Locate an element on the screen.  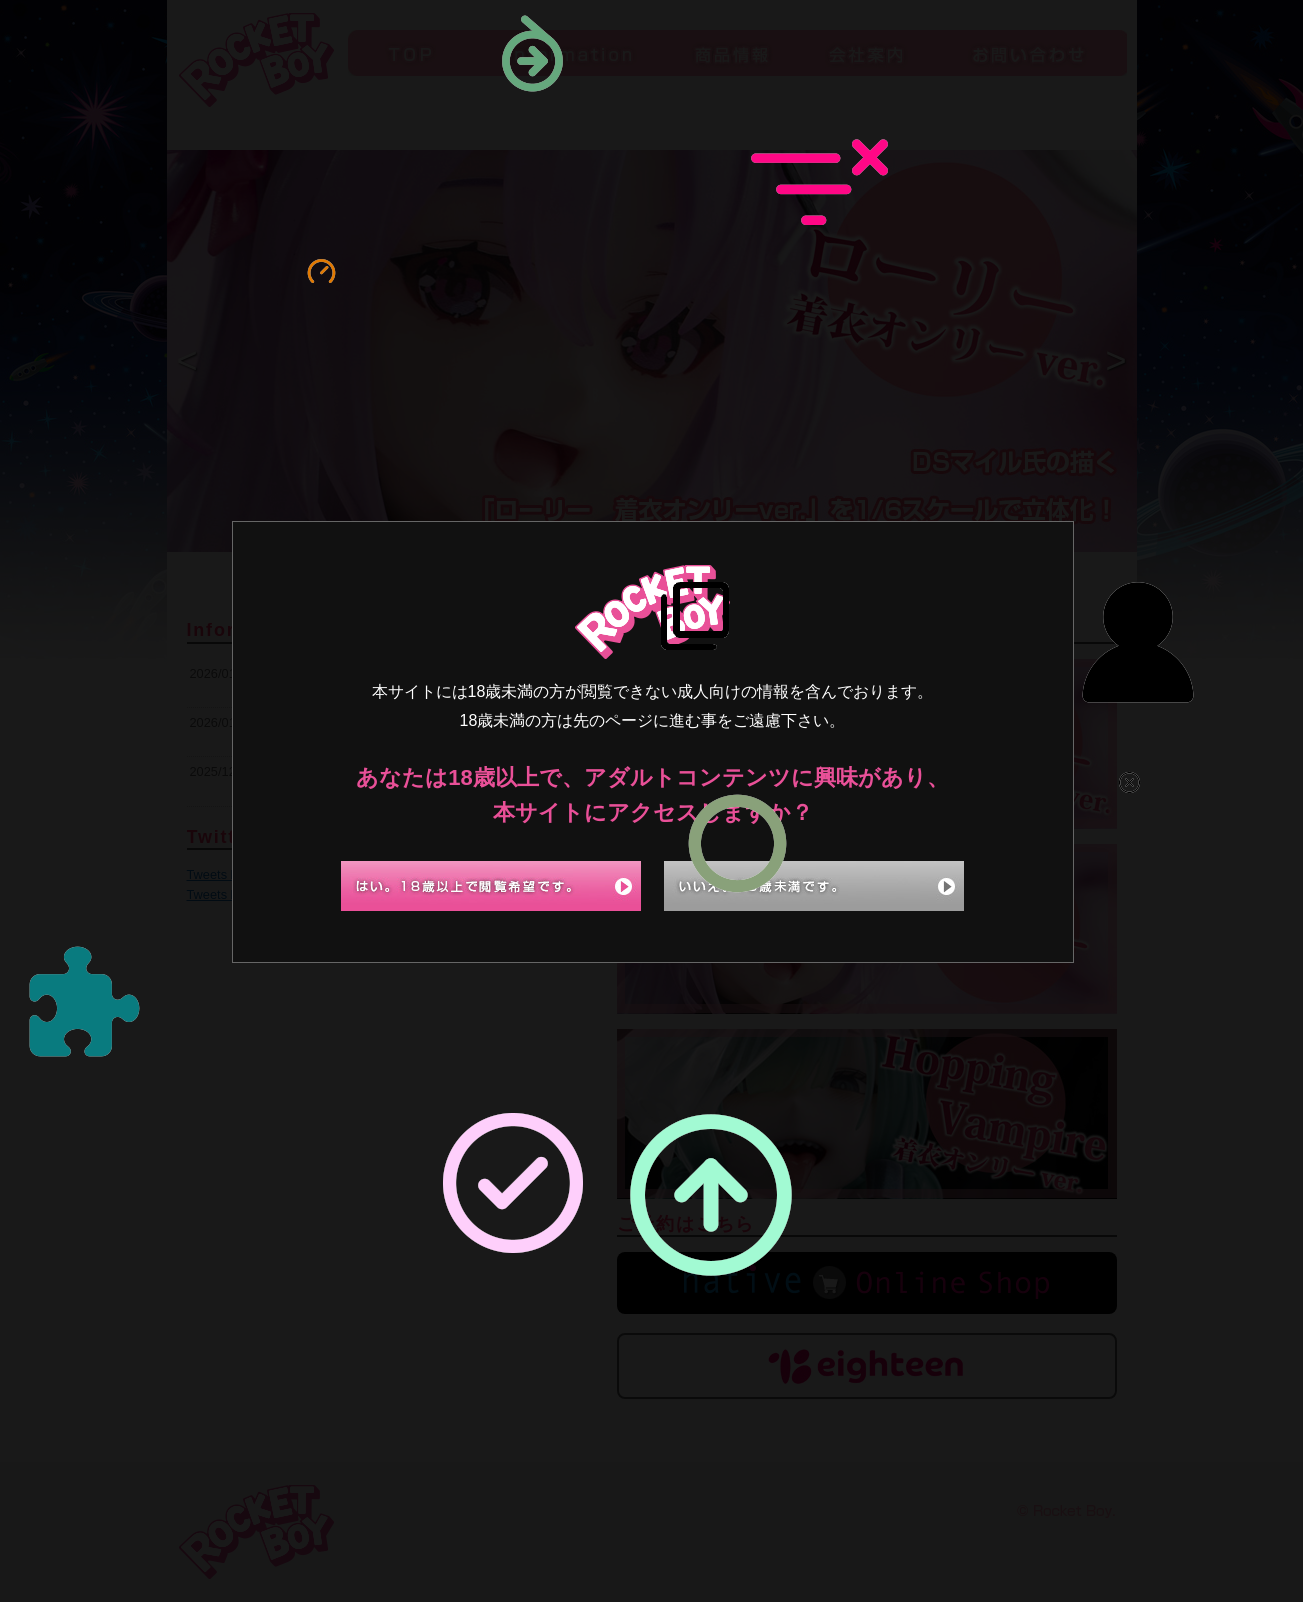
test internet connection speed is located at coordinates (321, 271).